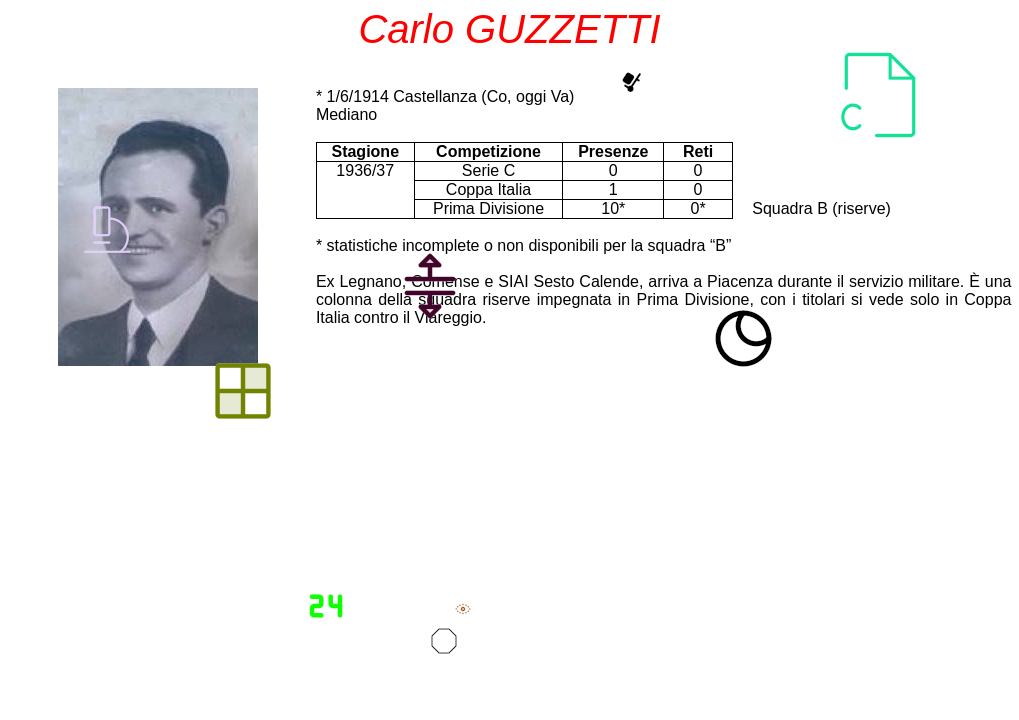 This screenshot has height=720, width=1019. What do you see at coordinates (243, 391) in the screenshot?
I see `indicates transparency in image editing` at bounding box center [243, 391].